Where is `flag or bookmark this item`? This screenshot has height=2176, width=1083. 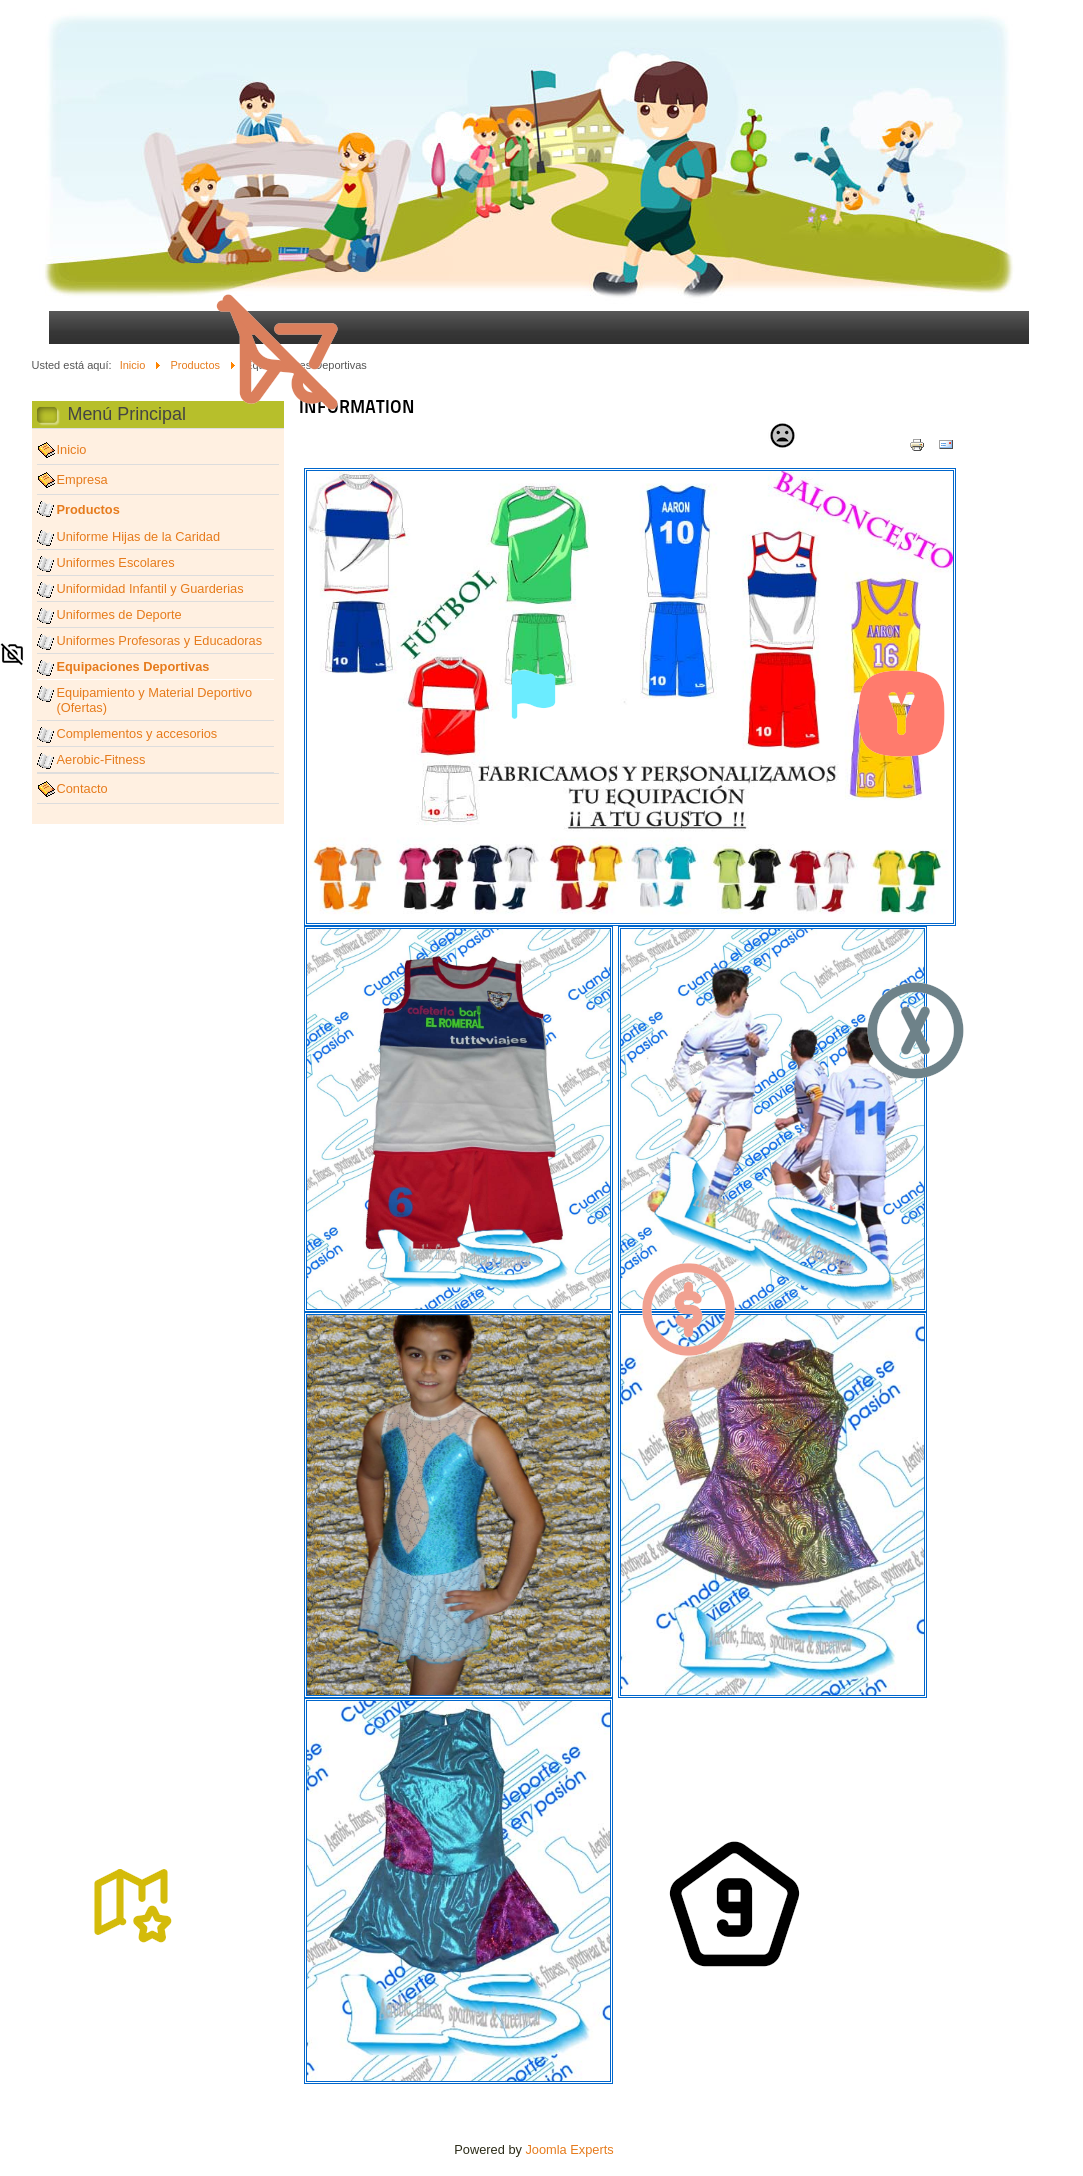
flag or bookmark this item is located at coordinates (533, 694).